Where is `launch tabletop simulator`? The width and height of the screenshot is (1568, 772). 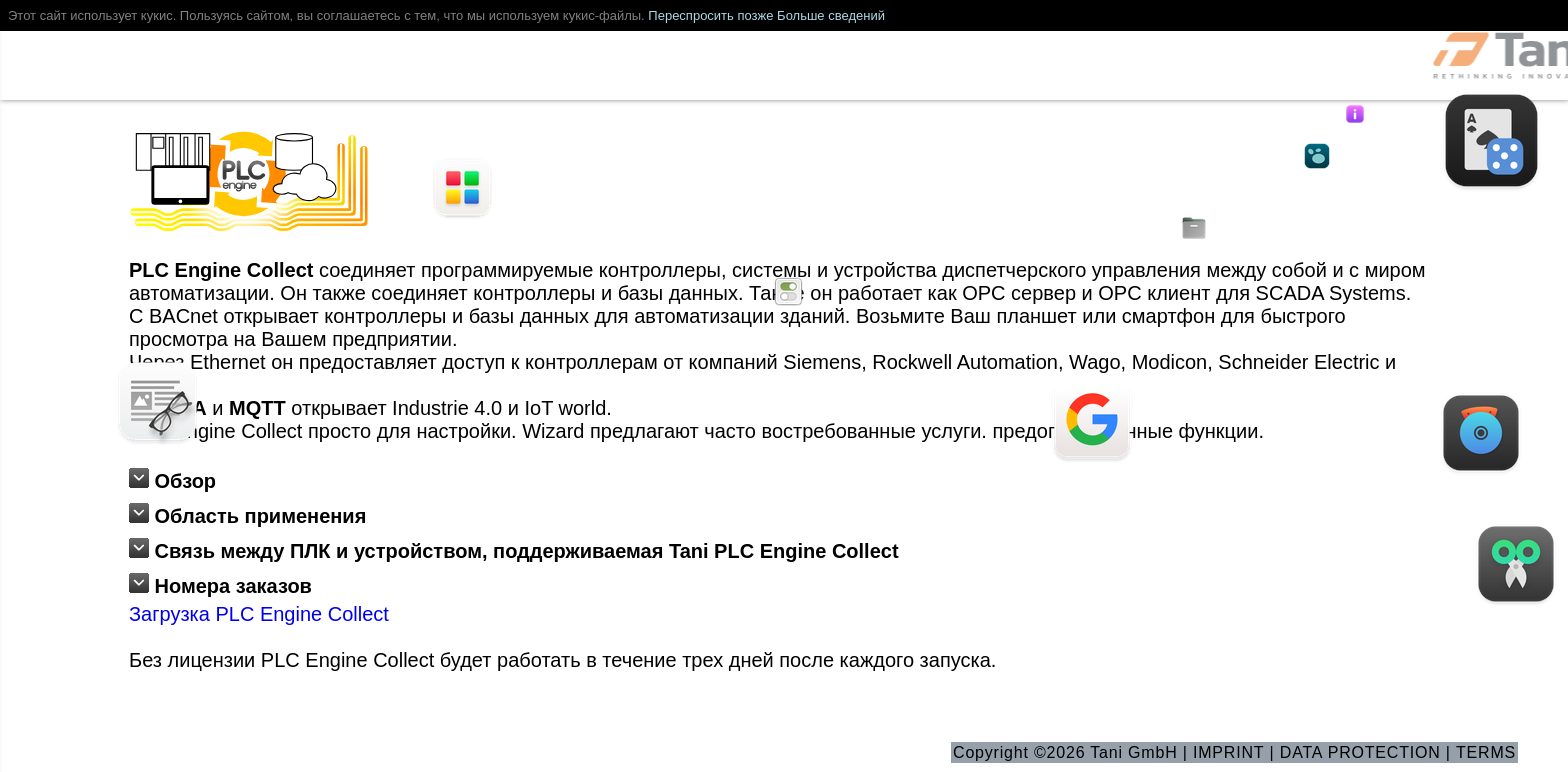
launch tabletop simulator is located at coordinates (1491, 140).